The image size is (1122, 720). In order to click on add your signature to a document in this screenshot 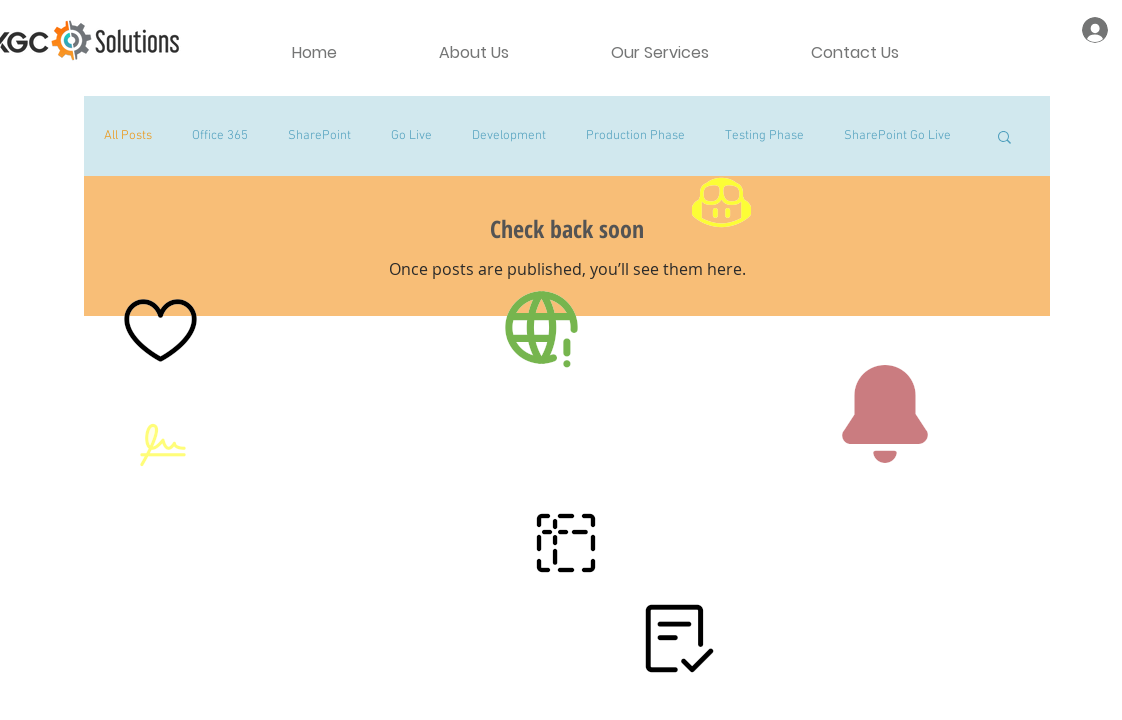, I will do `click(163, 445)`.